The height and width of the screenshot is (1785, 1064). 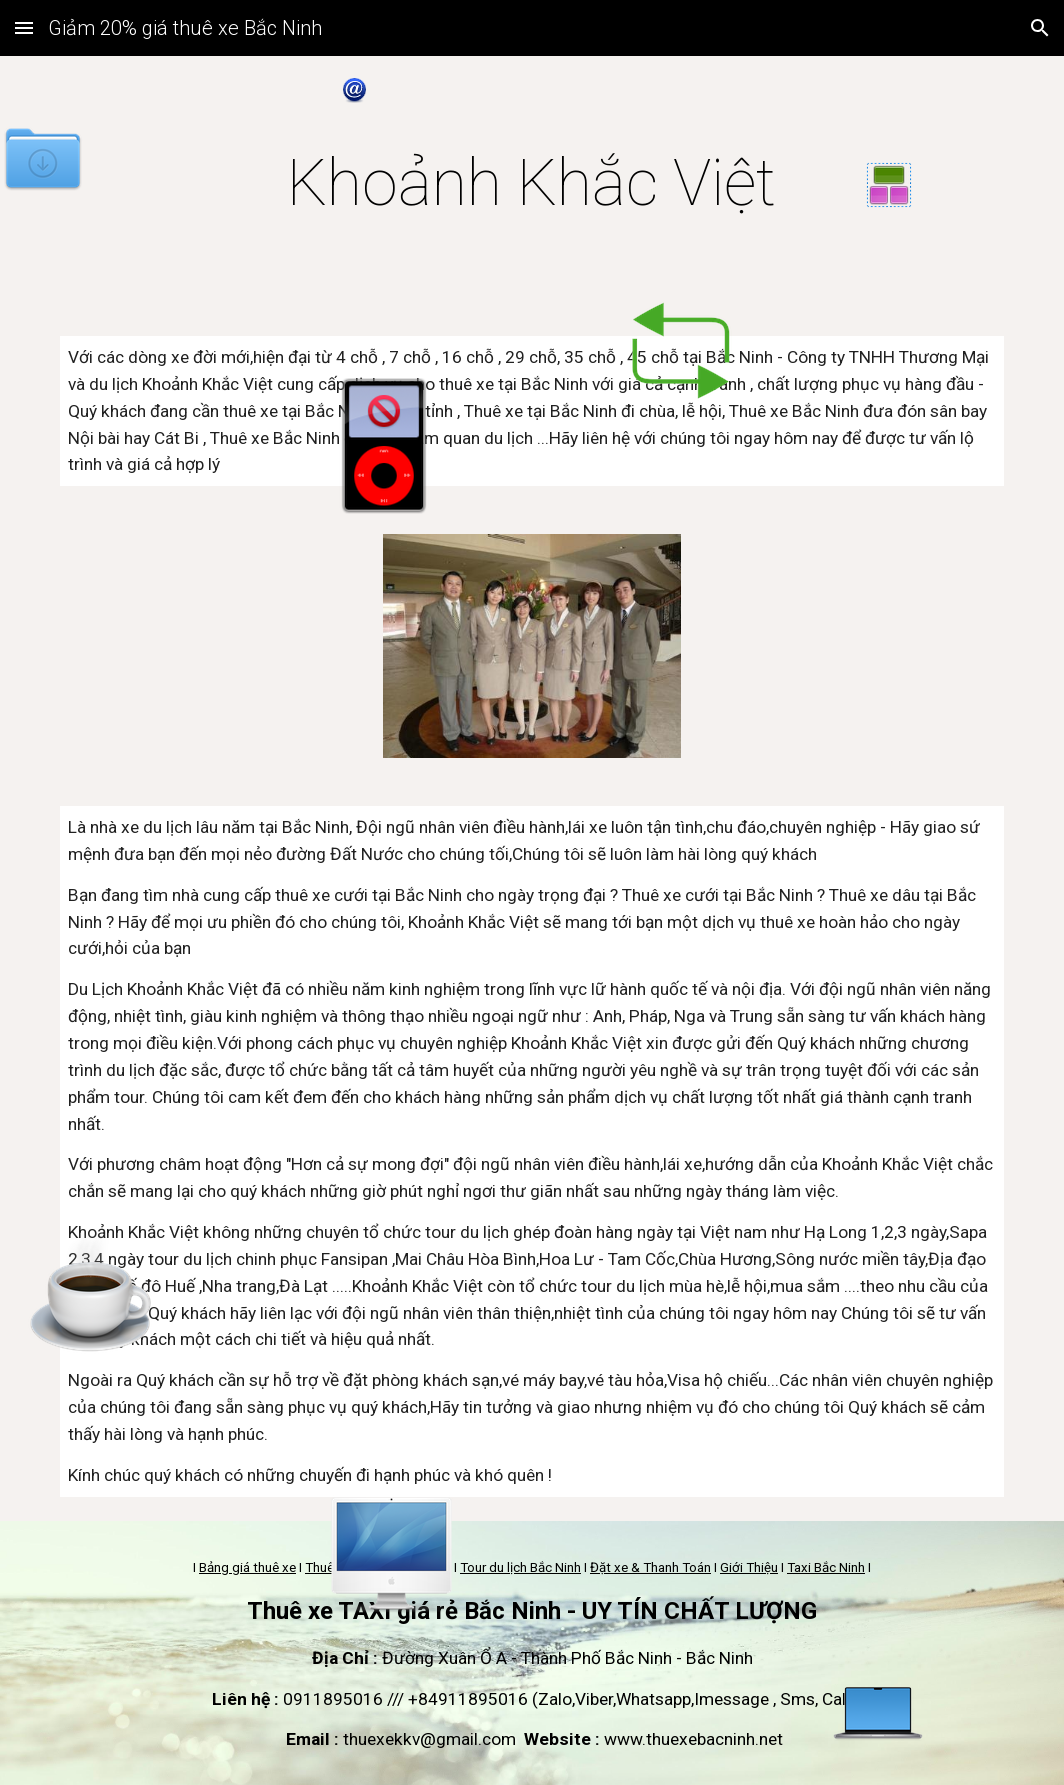 I want to click on select all items in the current view, so click(x=889, y=185).